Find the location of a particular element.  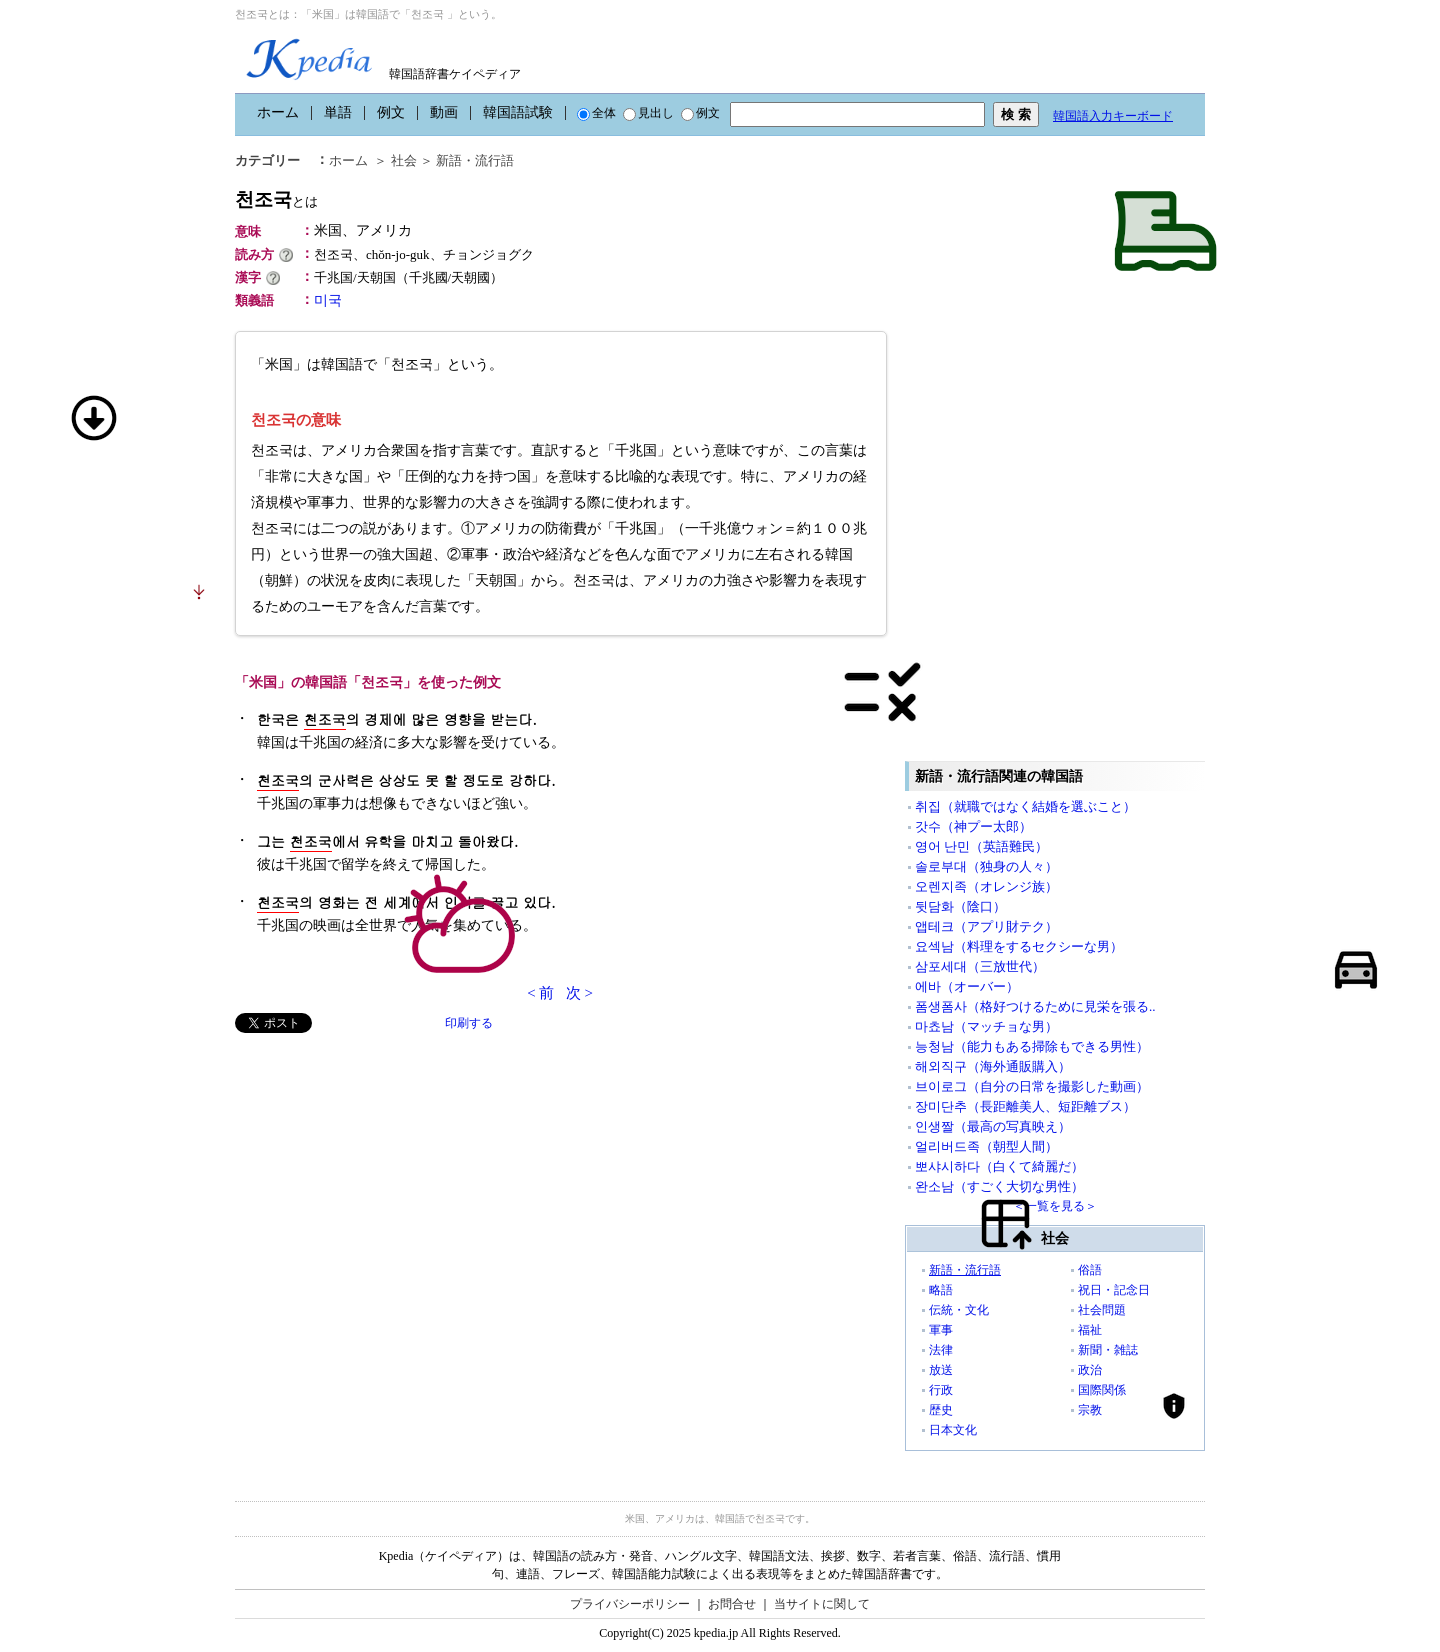

footwear or shoe category is located at coordinates (1162, 231).